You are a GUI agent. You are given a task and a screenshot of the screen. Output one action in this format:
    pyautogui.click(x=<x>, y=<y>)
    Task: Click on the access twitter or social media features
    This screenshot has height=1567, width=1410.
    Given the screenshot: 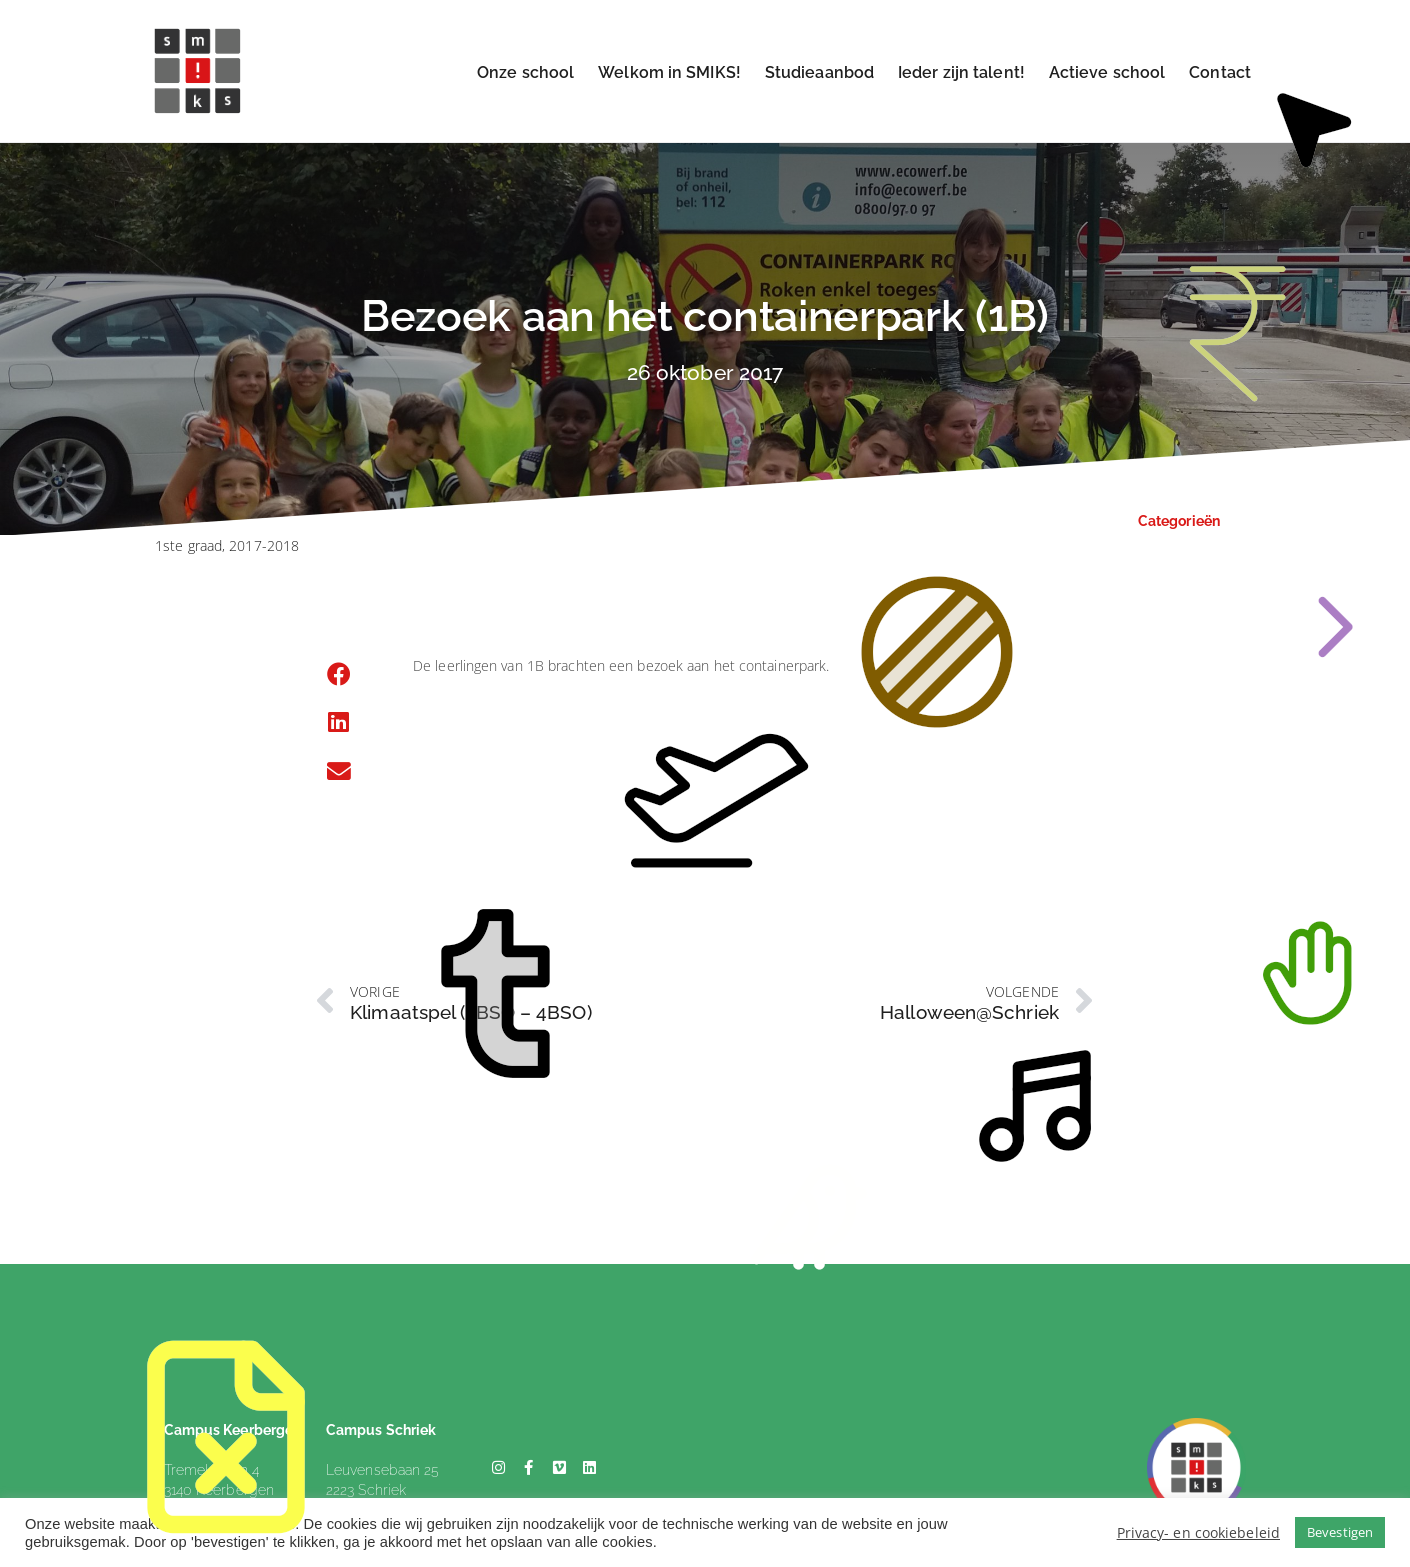 What is the action you would take?
    pyautogui.click(x=809, y=1217)
    